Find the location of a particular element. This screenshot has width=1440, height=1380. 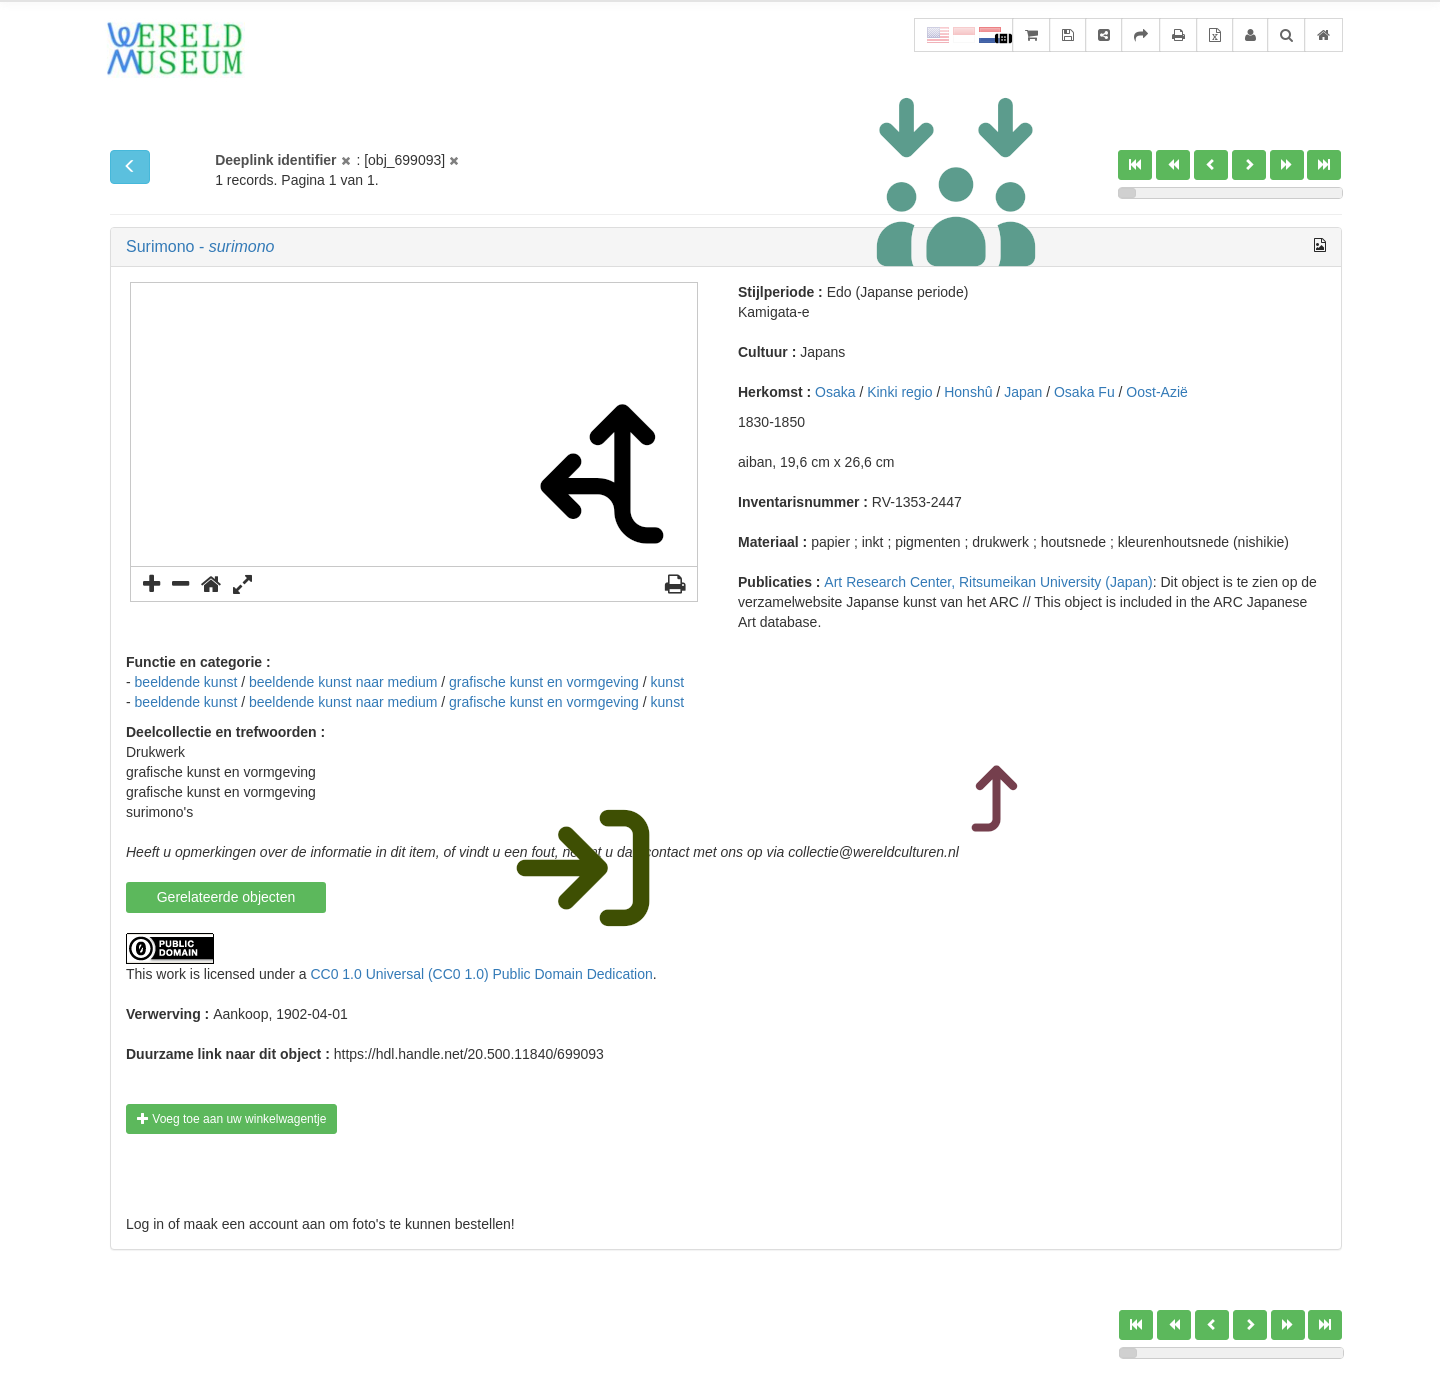

access first aid or medical resources is located at coordinates (1003, 38).